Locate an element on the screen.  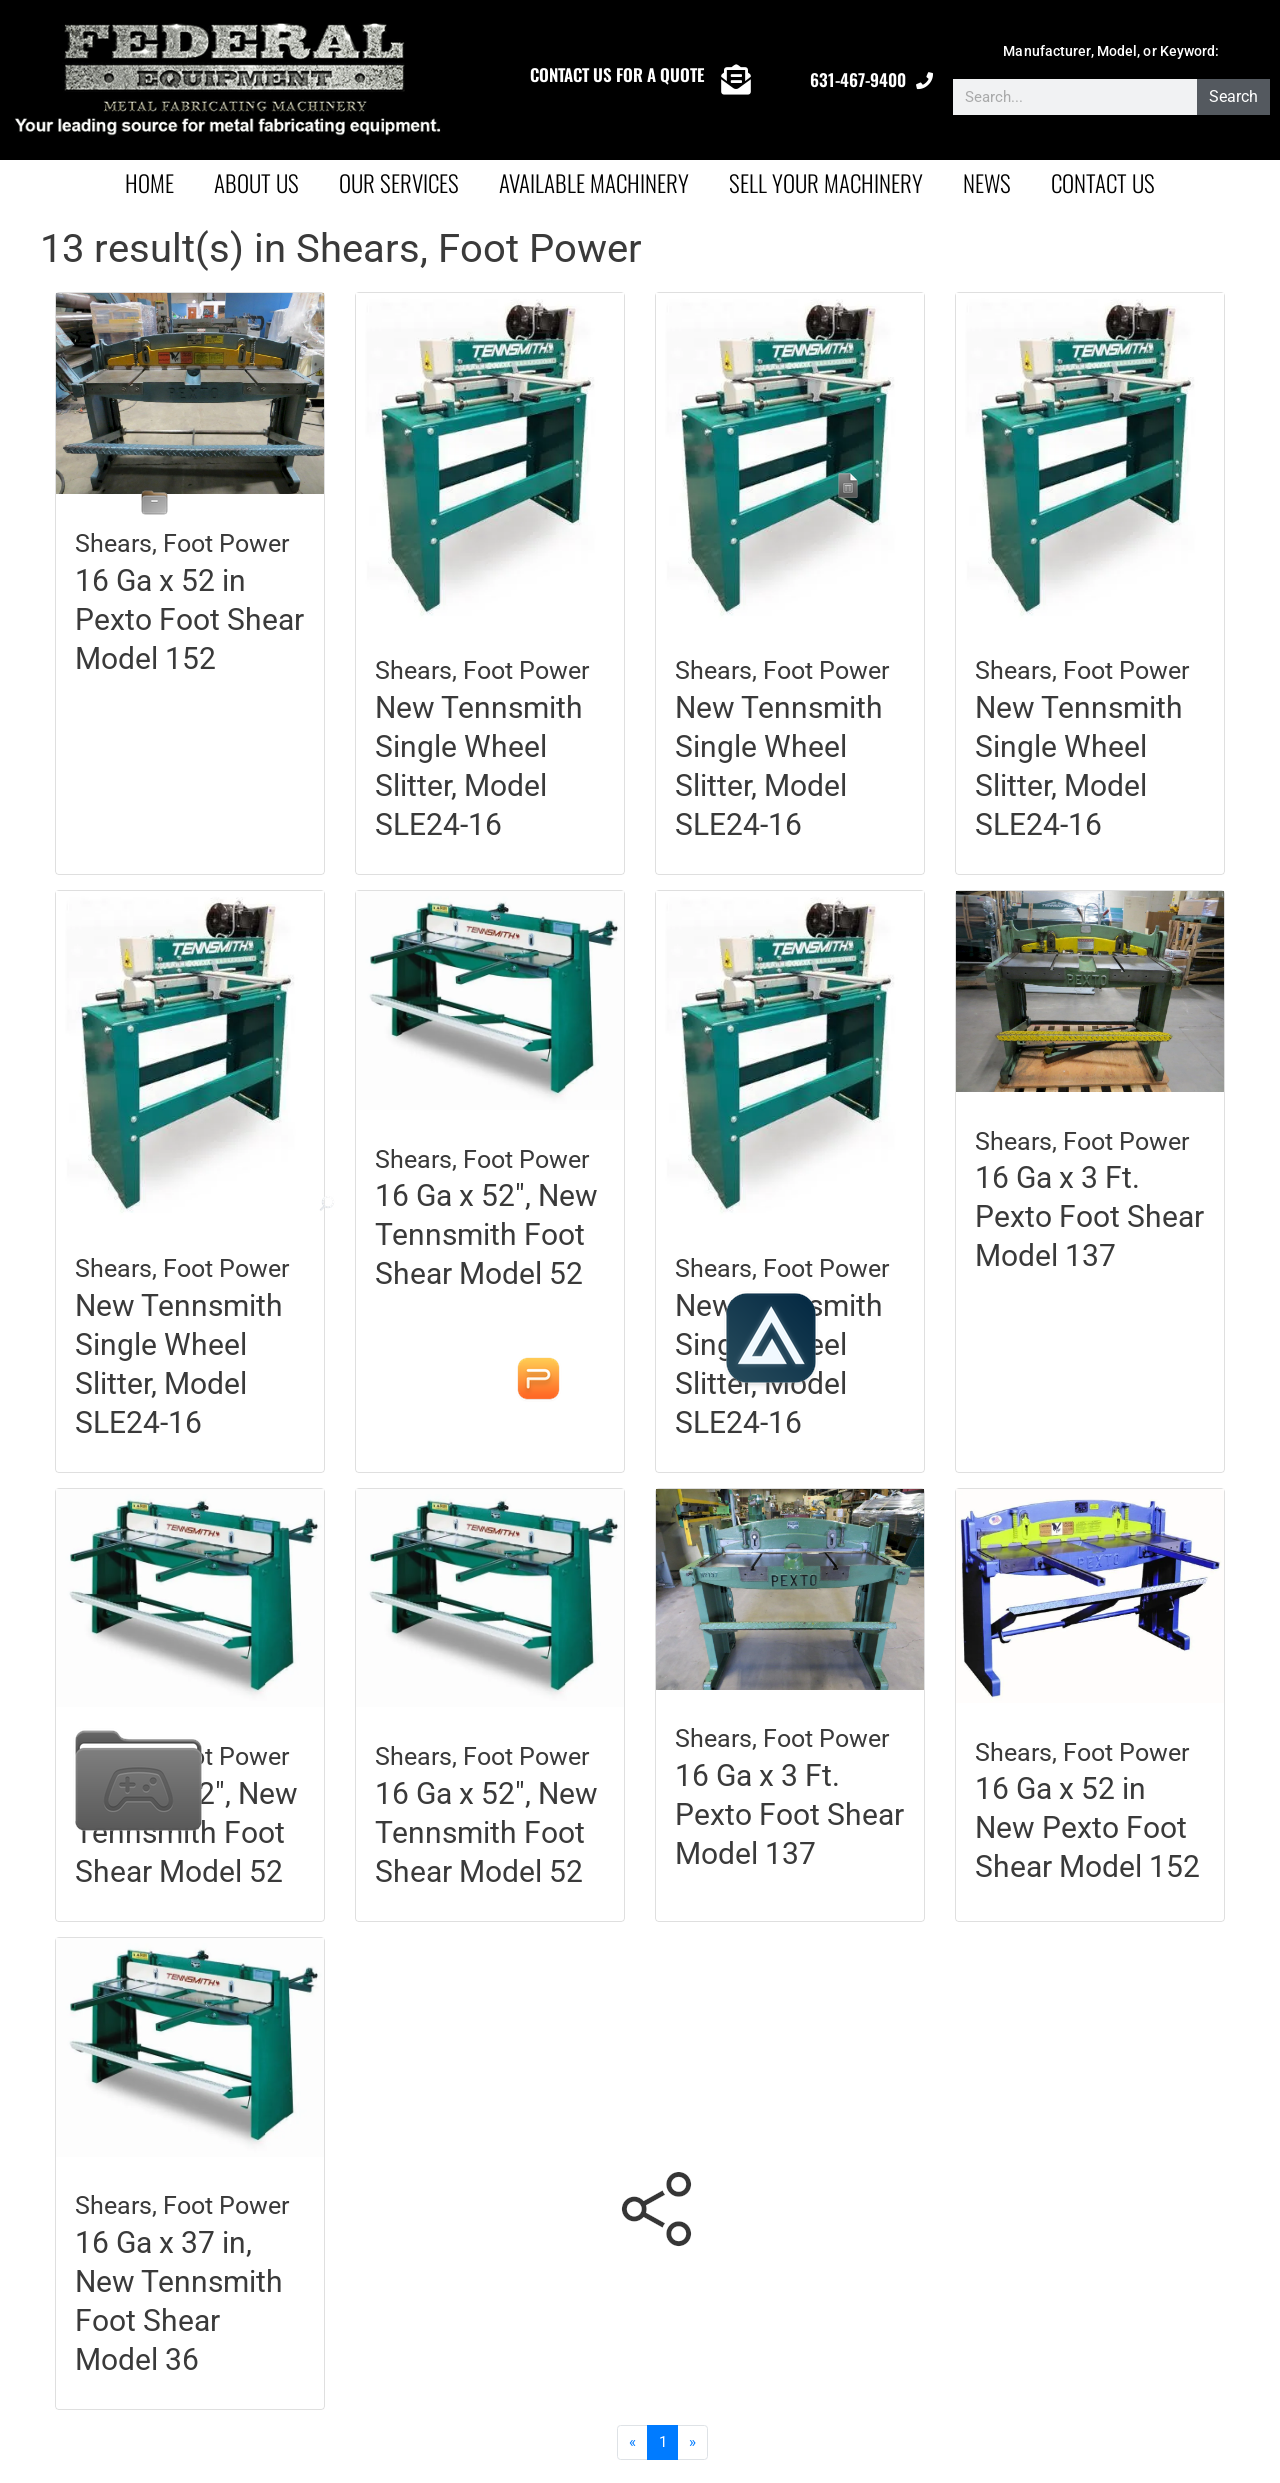
open your games folder is located at coordinates (138, 1780).